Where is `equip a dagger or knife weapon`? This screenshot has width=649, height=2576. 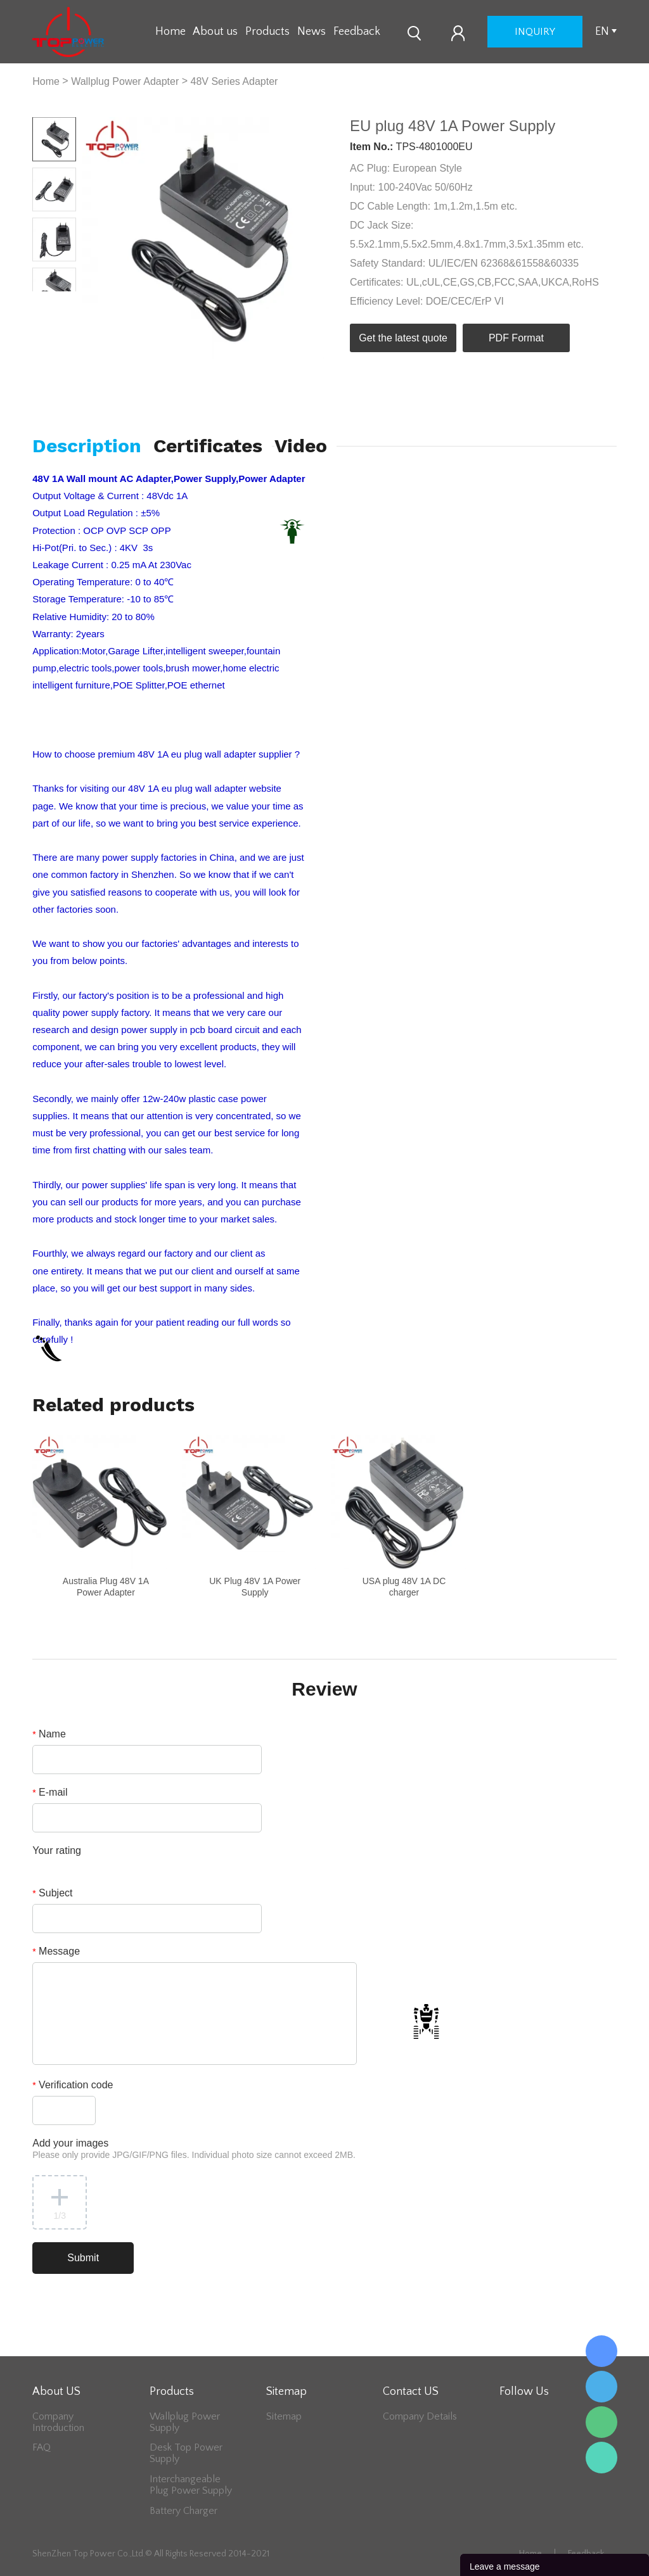 equip a dagger or knife weapon is located at coordinates (49, 1348).